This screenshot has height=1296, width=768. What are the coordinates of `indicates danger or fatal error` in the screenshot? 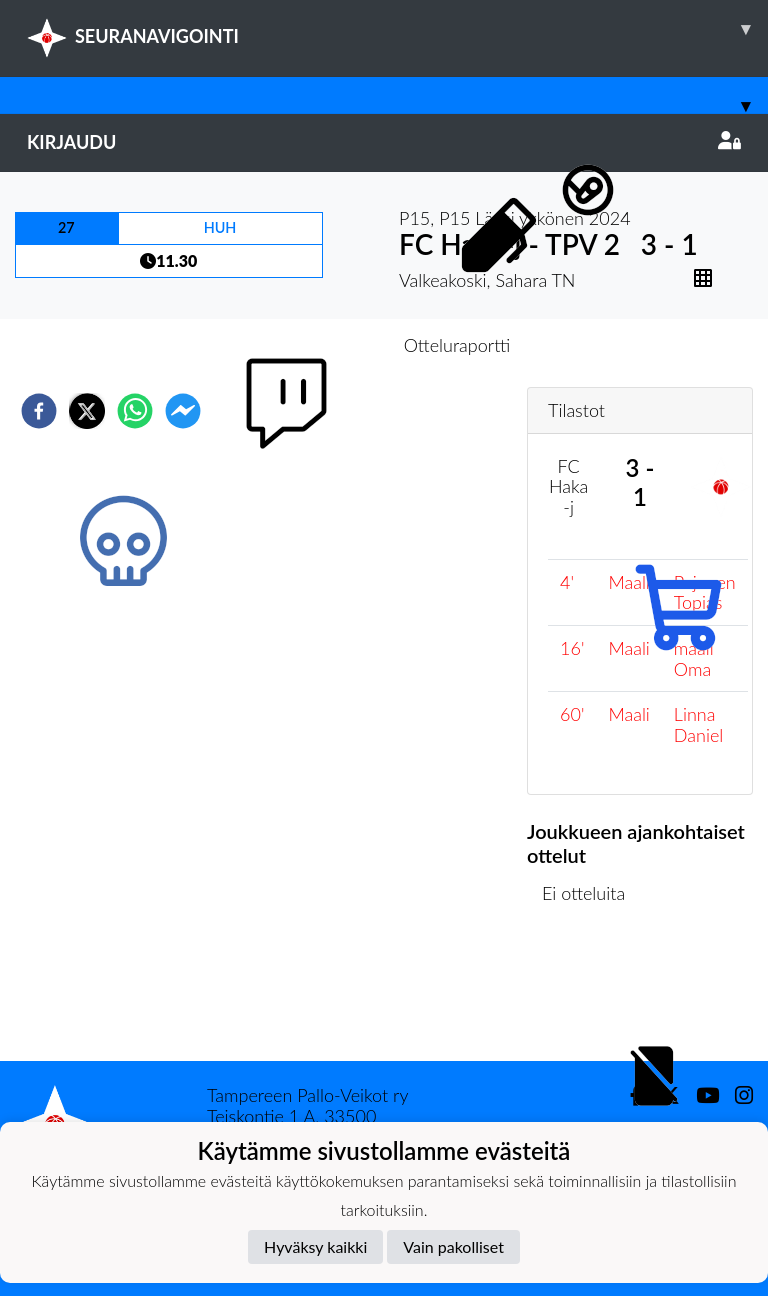 It's located at (123, 542).